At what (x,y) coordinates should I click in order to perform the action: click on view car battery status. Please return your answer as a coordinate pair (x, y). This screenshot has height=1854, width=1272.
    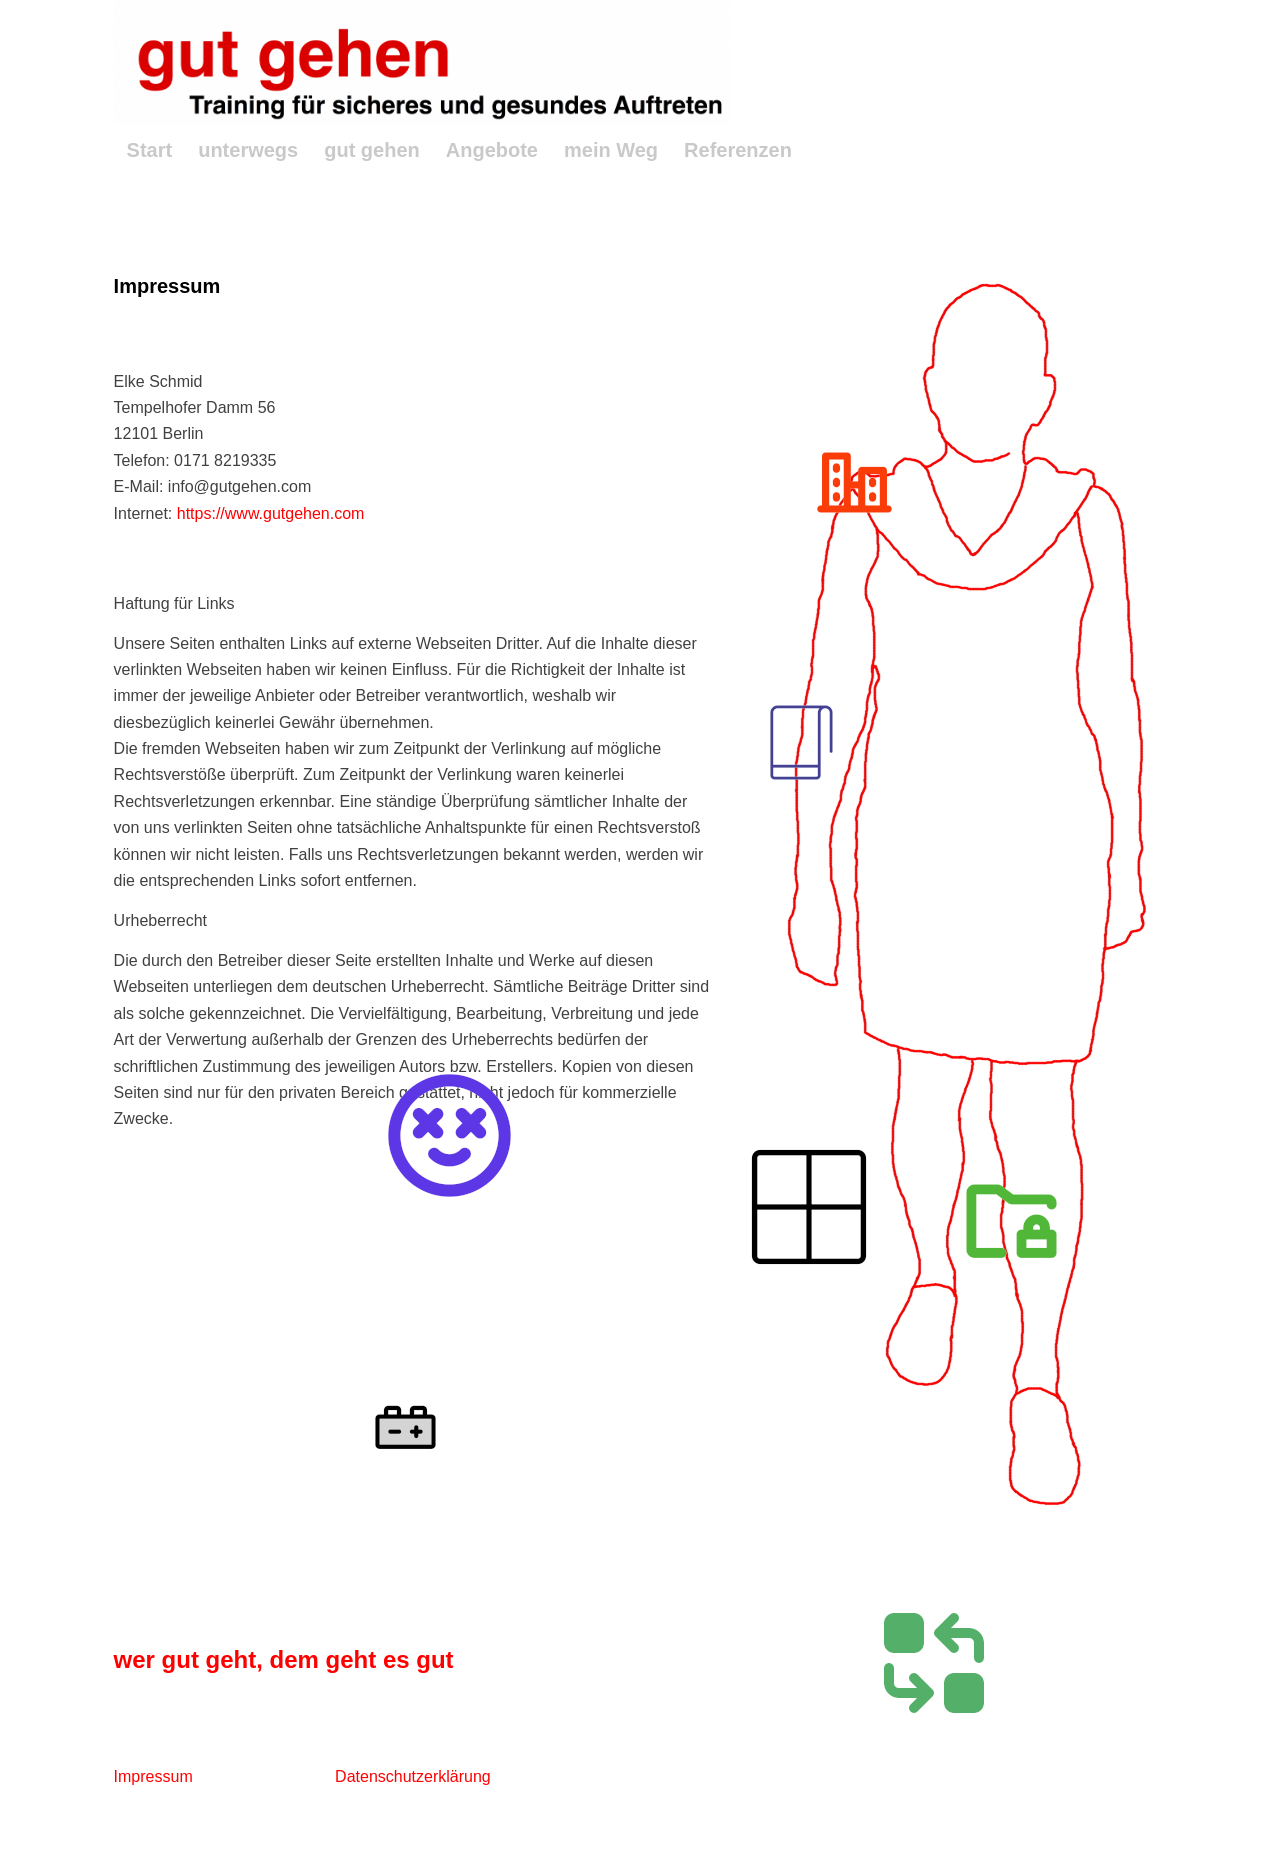
    Looking at the image, I should click on (405, 1429).